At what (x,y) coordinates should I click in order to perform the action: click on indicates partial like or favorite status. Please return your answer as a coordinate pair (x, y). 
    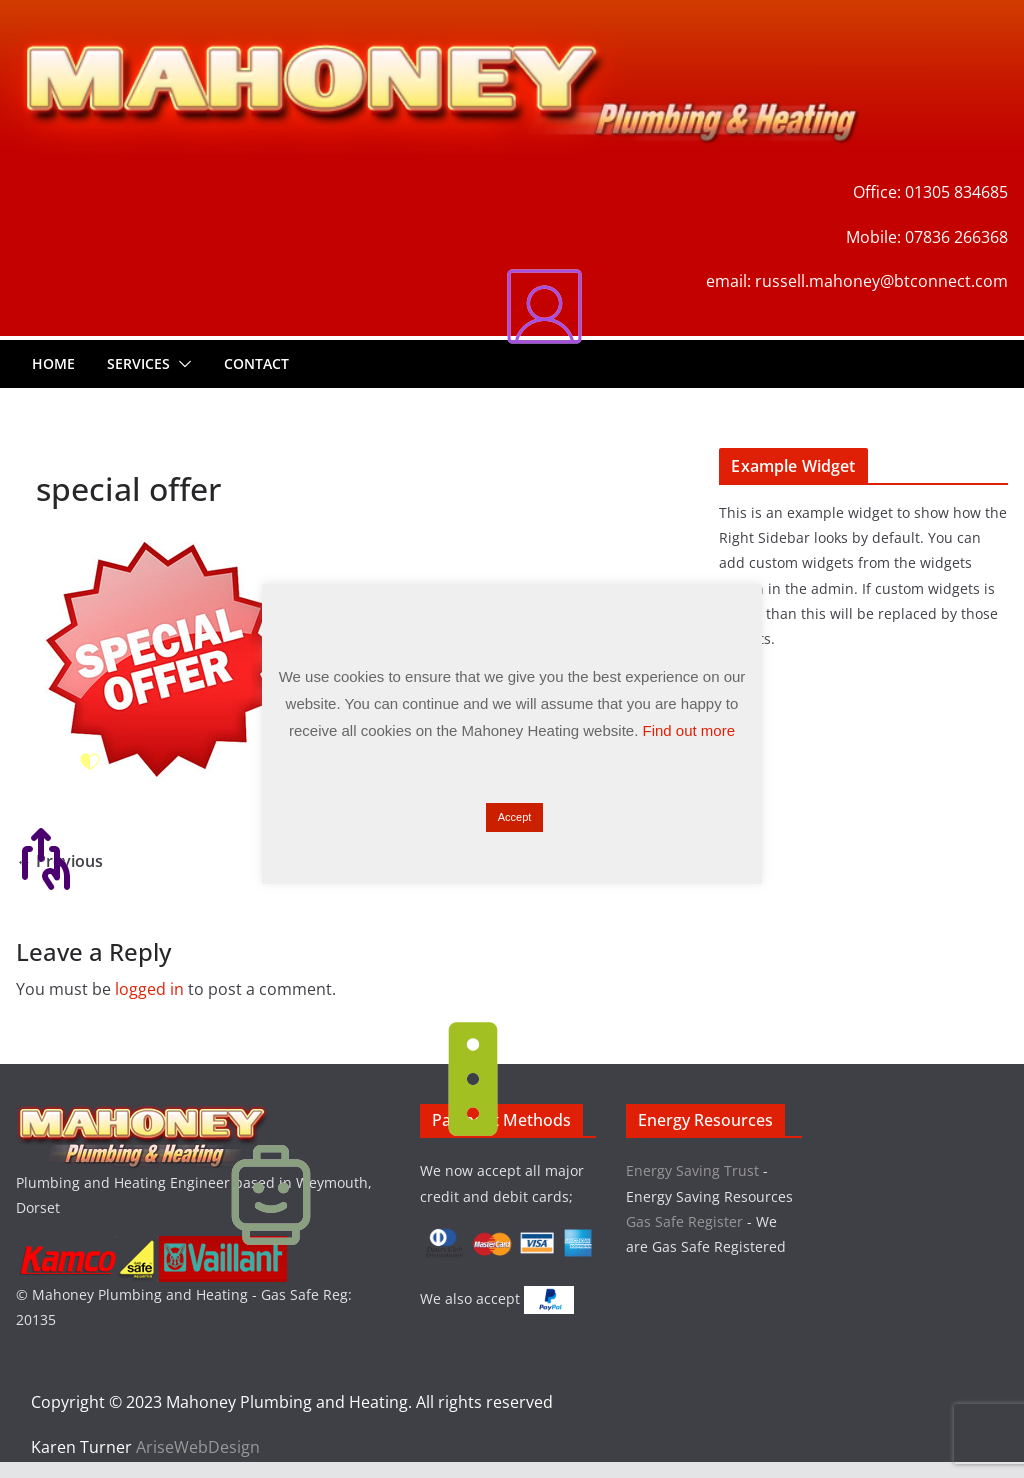
    Looking at the image, I should click on (90, 761).